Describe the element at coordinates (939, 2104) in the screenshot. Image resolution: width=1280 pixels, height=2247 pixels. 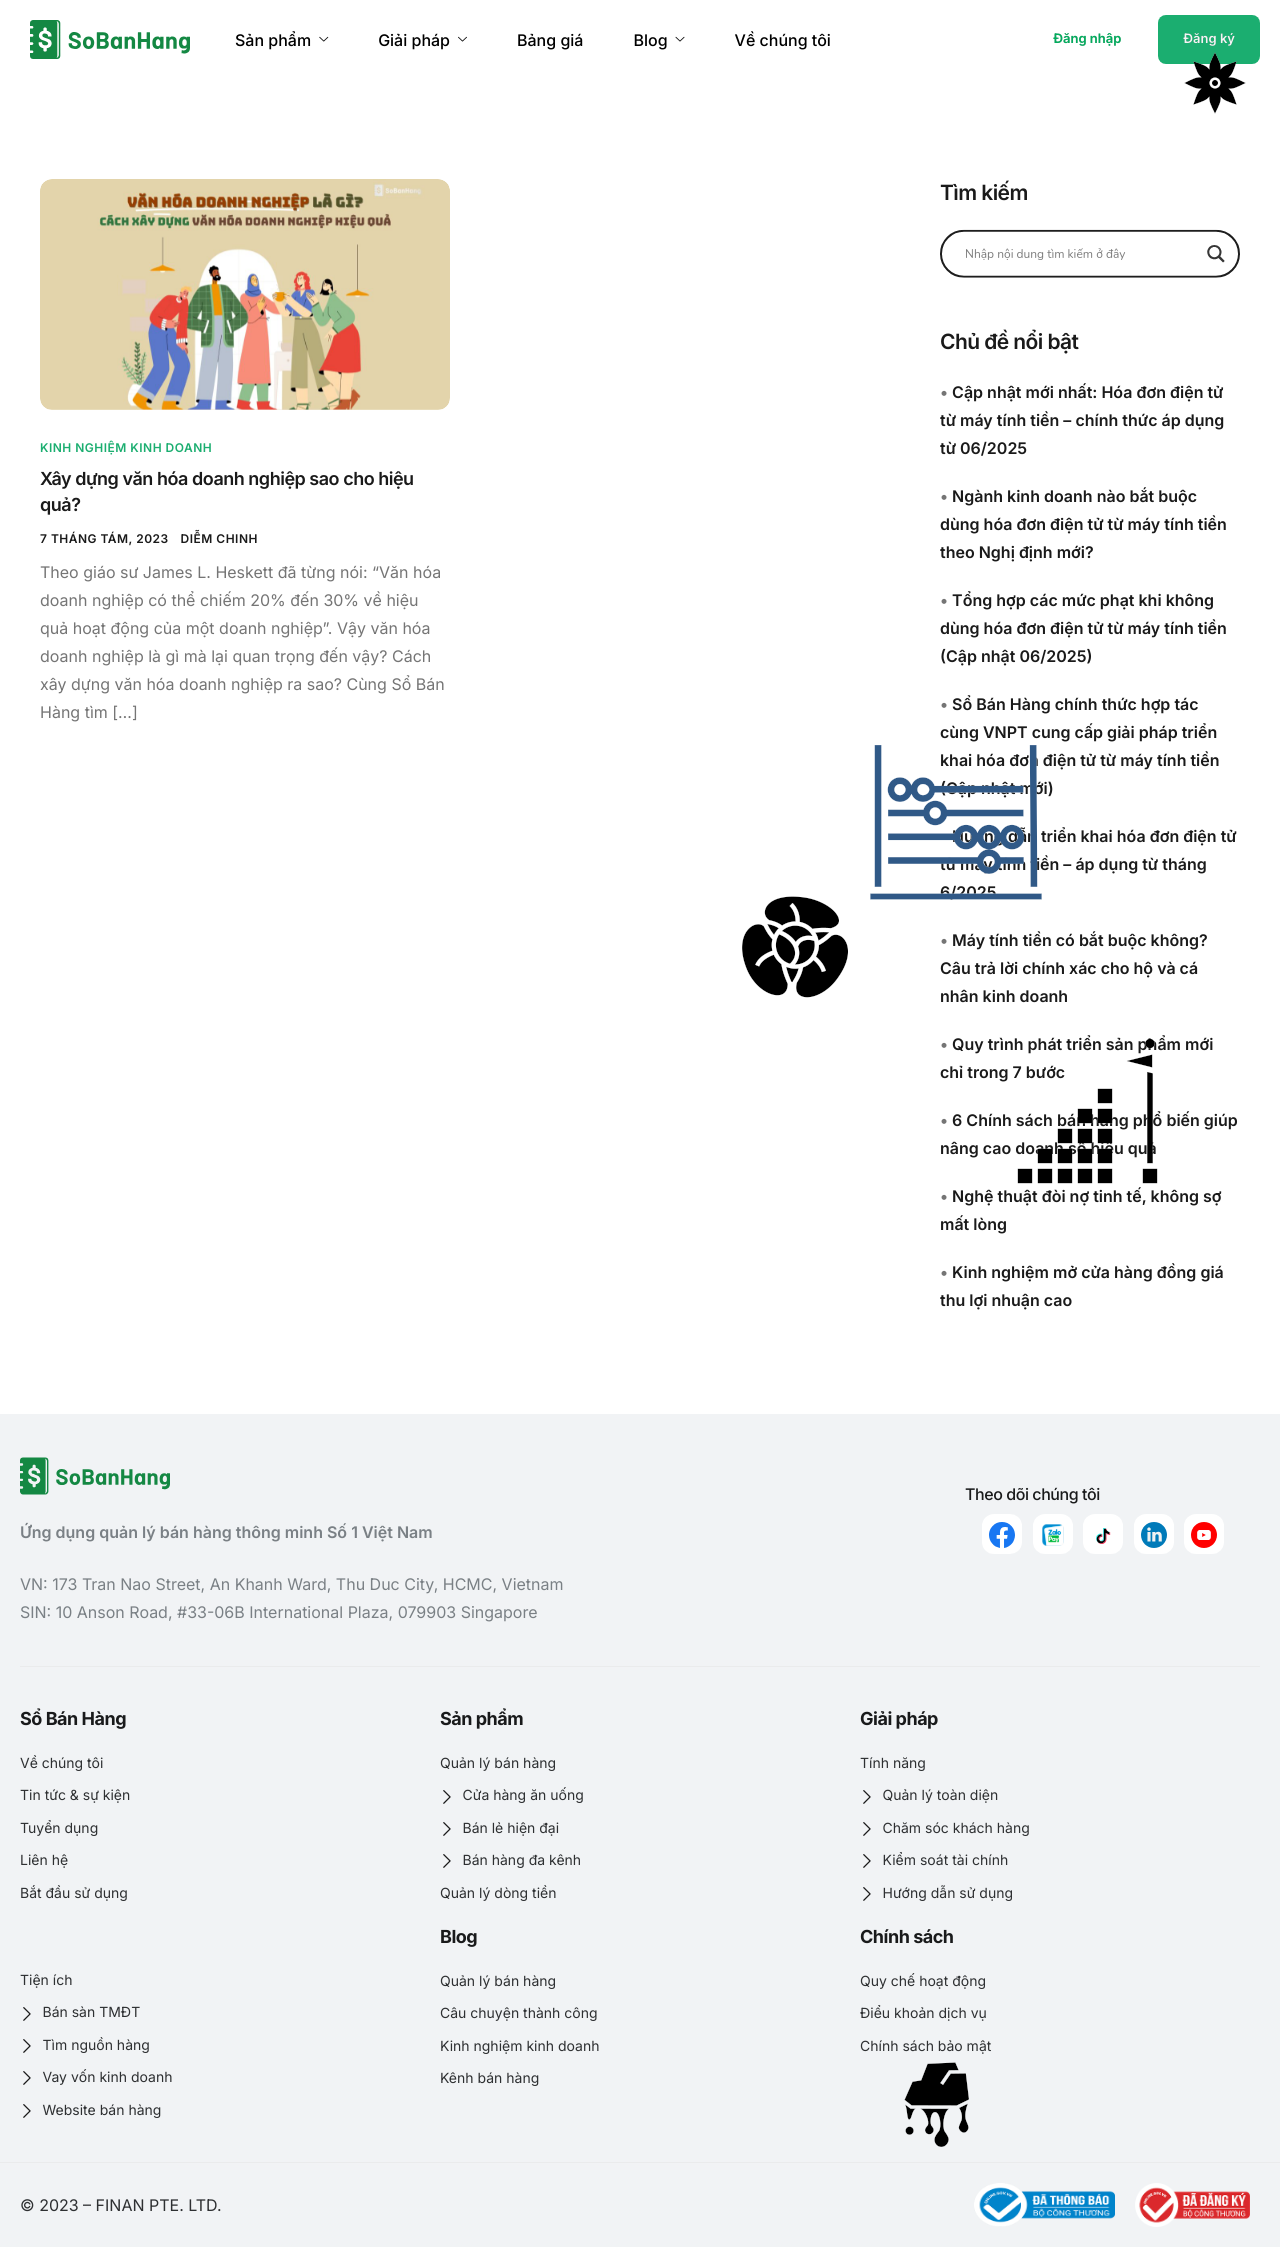
I see `indicates a cave or cavern environment` at that location.